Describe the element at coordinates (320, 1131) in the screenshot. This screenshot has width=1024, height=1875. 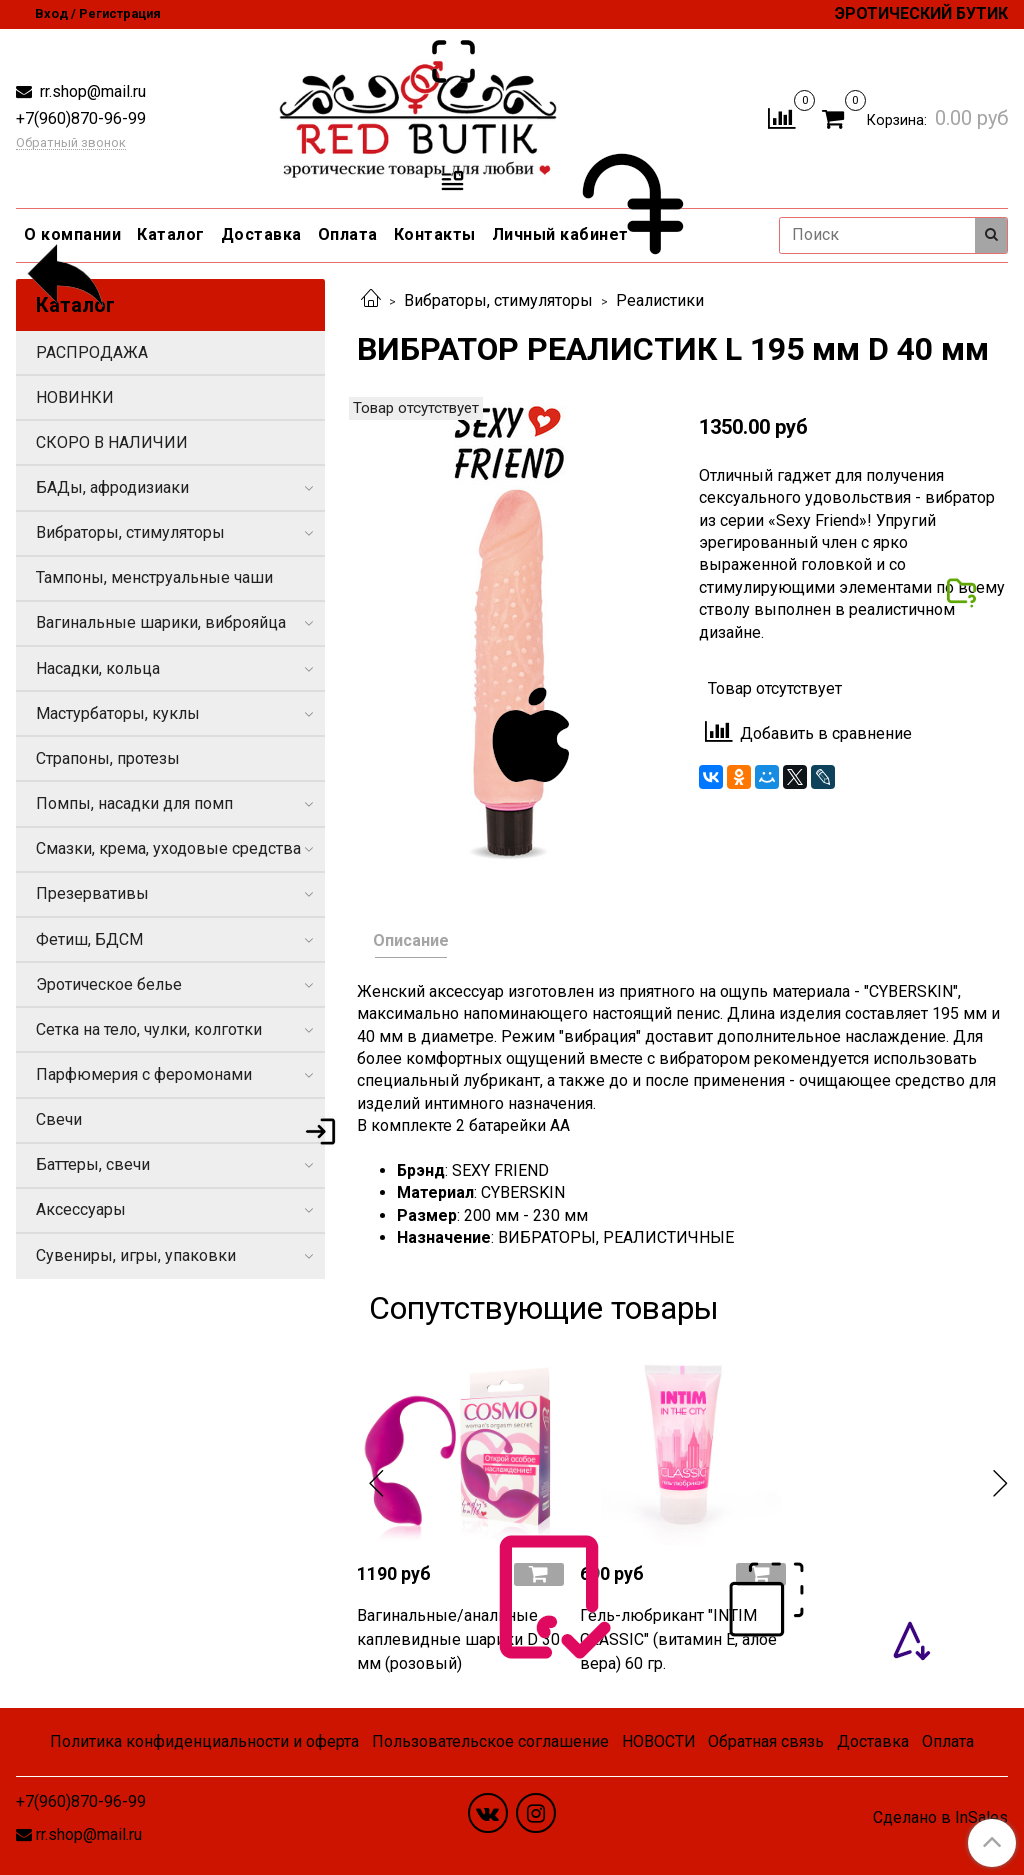
I see `log in to your account` at that location.